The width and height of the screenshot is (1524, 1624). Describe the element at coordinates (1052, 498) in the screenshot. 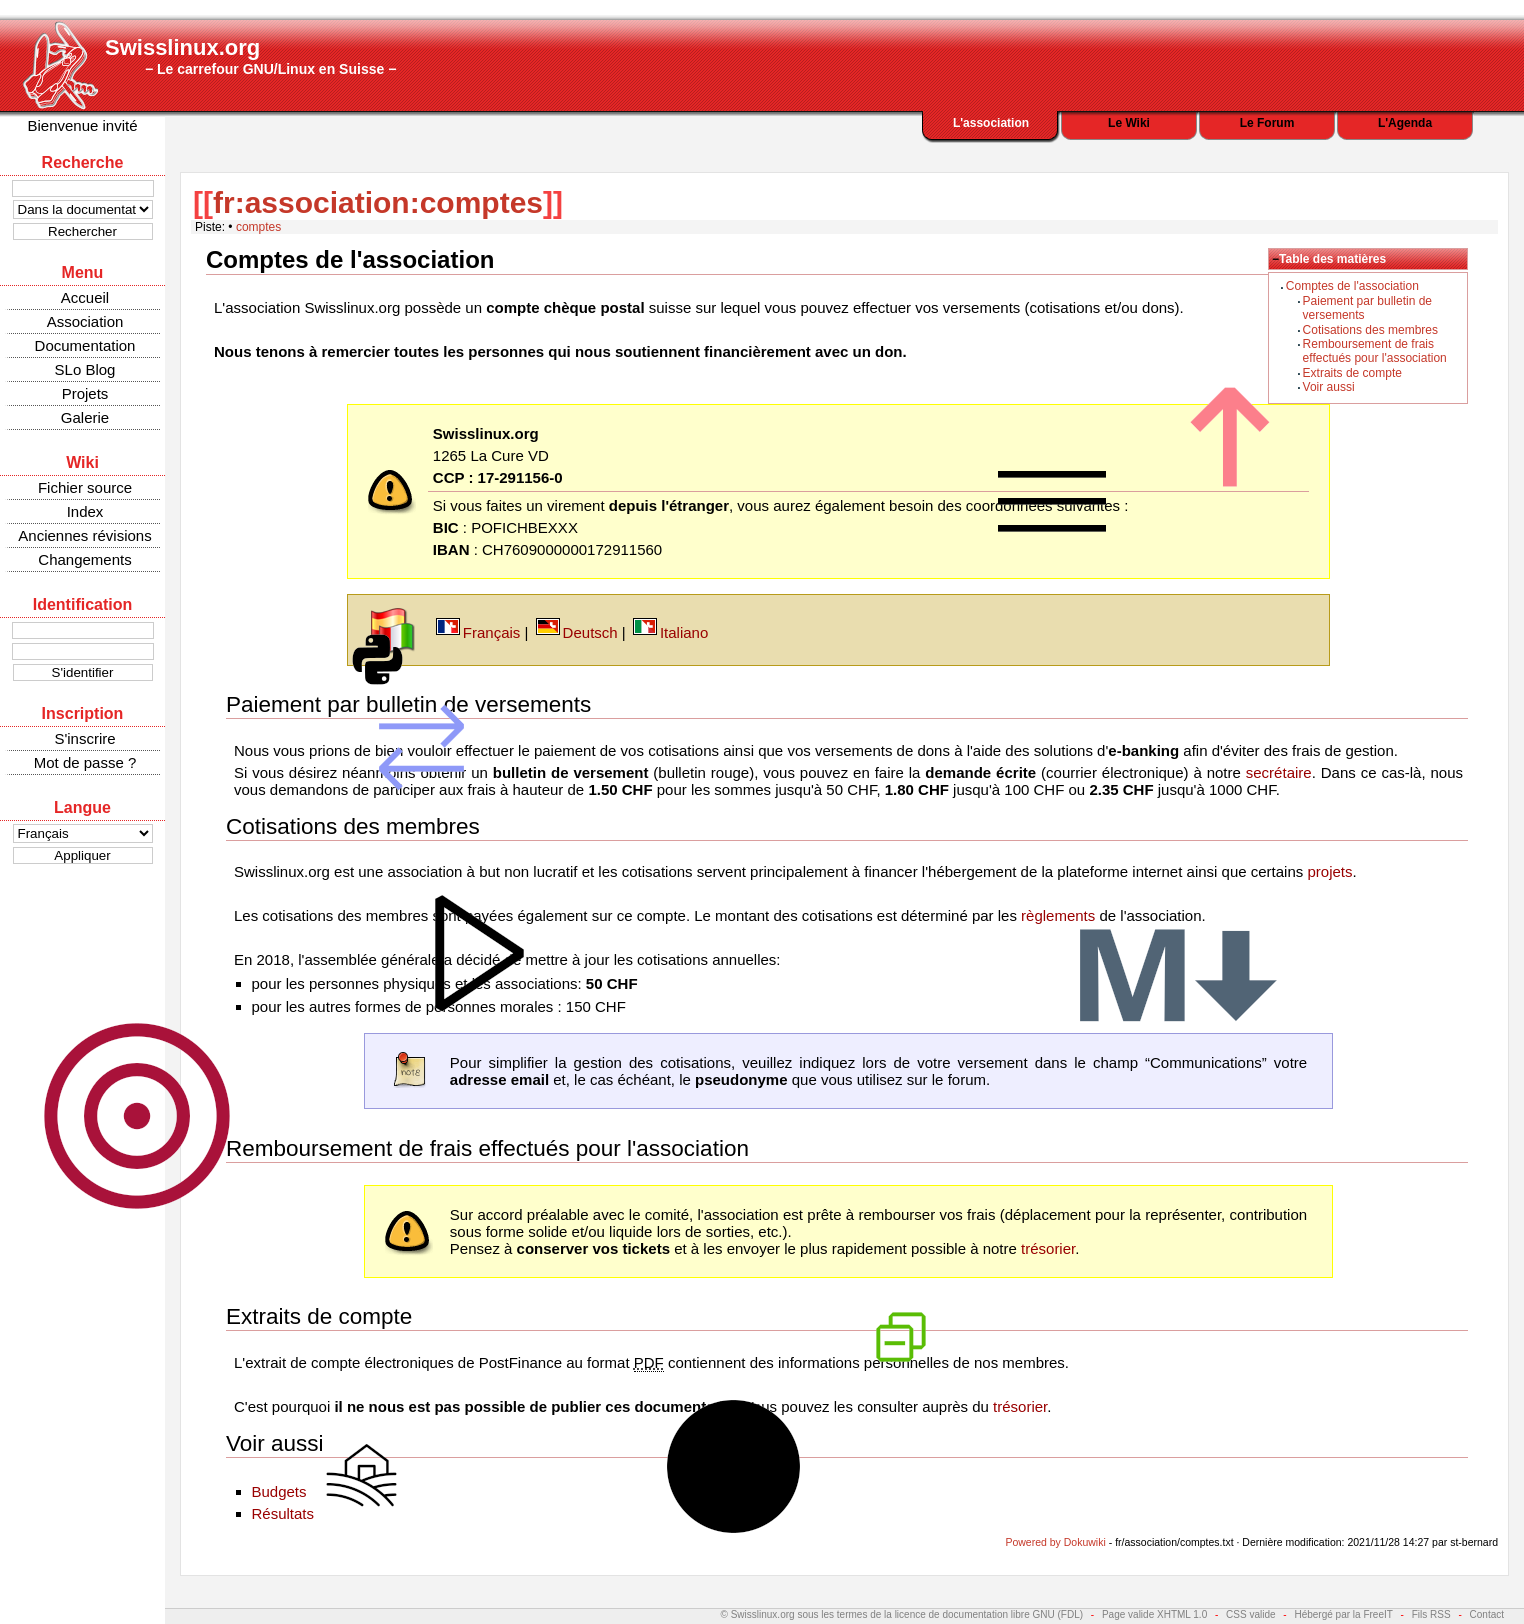

I see `open navigation menu` at that location.